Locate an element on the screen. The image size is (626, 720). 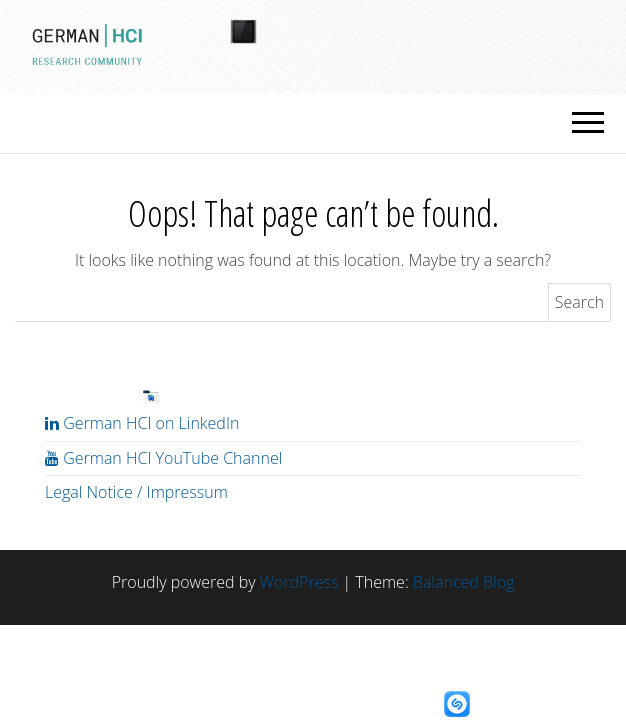
identify a song playing nearby is located at coordinates (457, 704).